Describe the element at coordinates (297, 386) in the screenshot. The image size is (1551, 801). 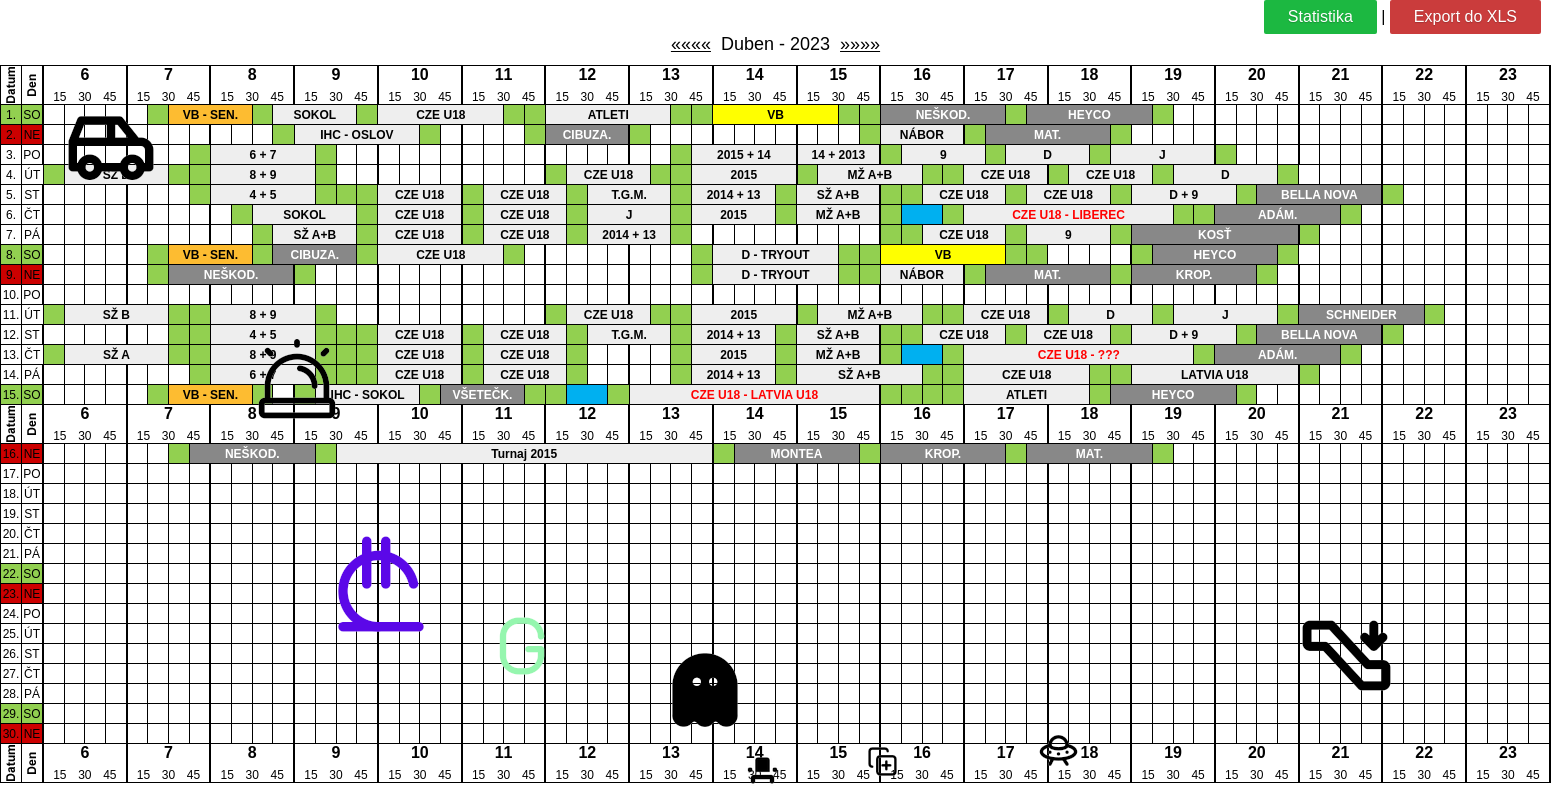
I see `indicates an active alert or warning` at that location.